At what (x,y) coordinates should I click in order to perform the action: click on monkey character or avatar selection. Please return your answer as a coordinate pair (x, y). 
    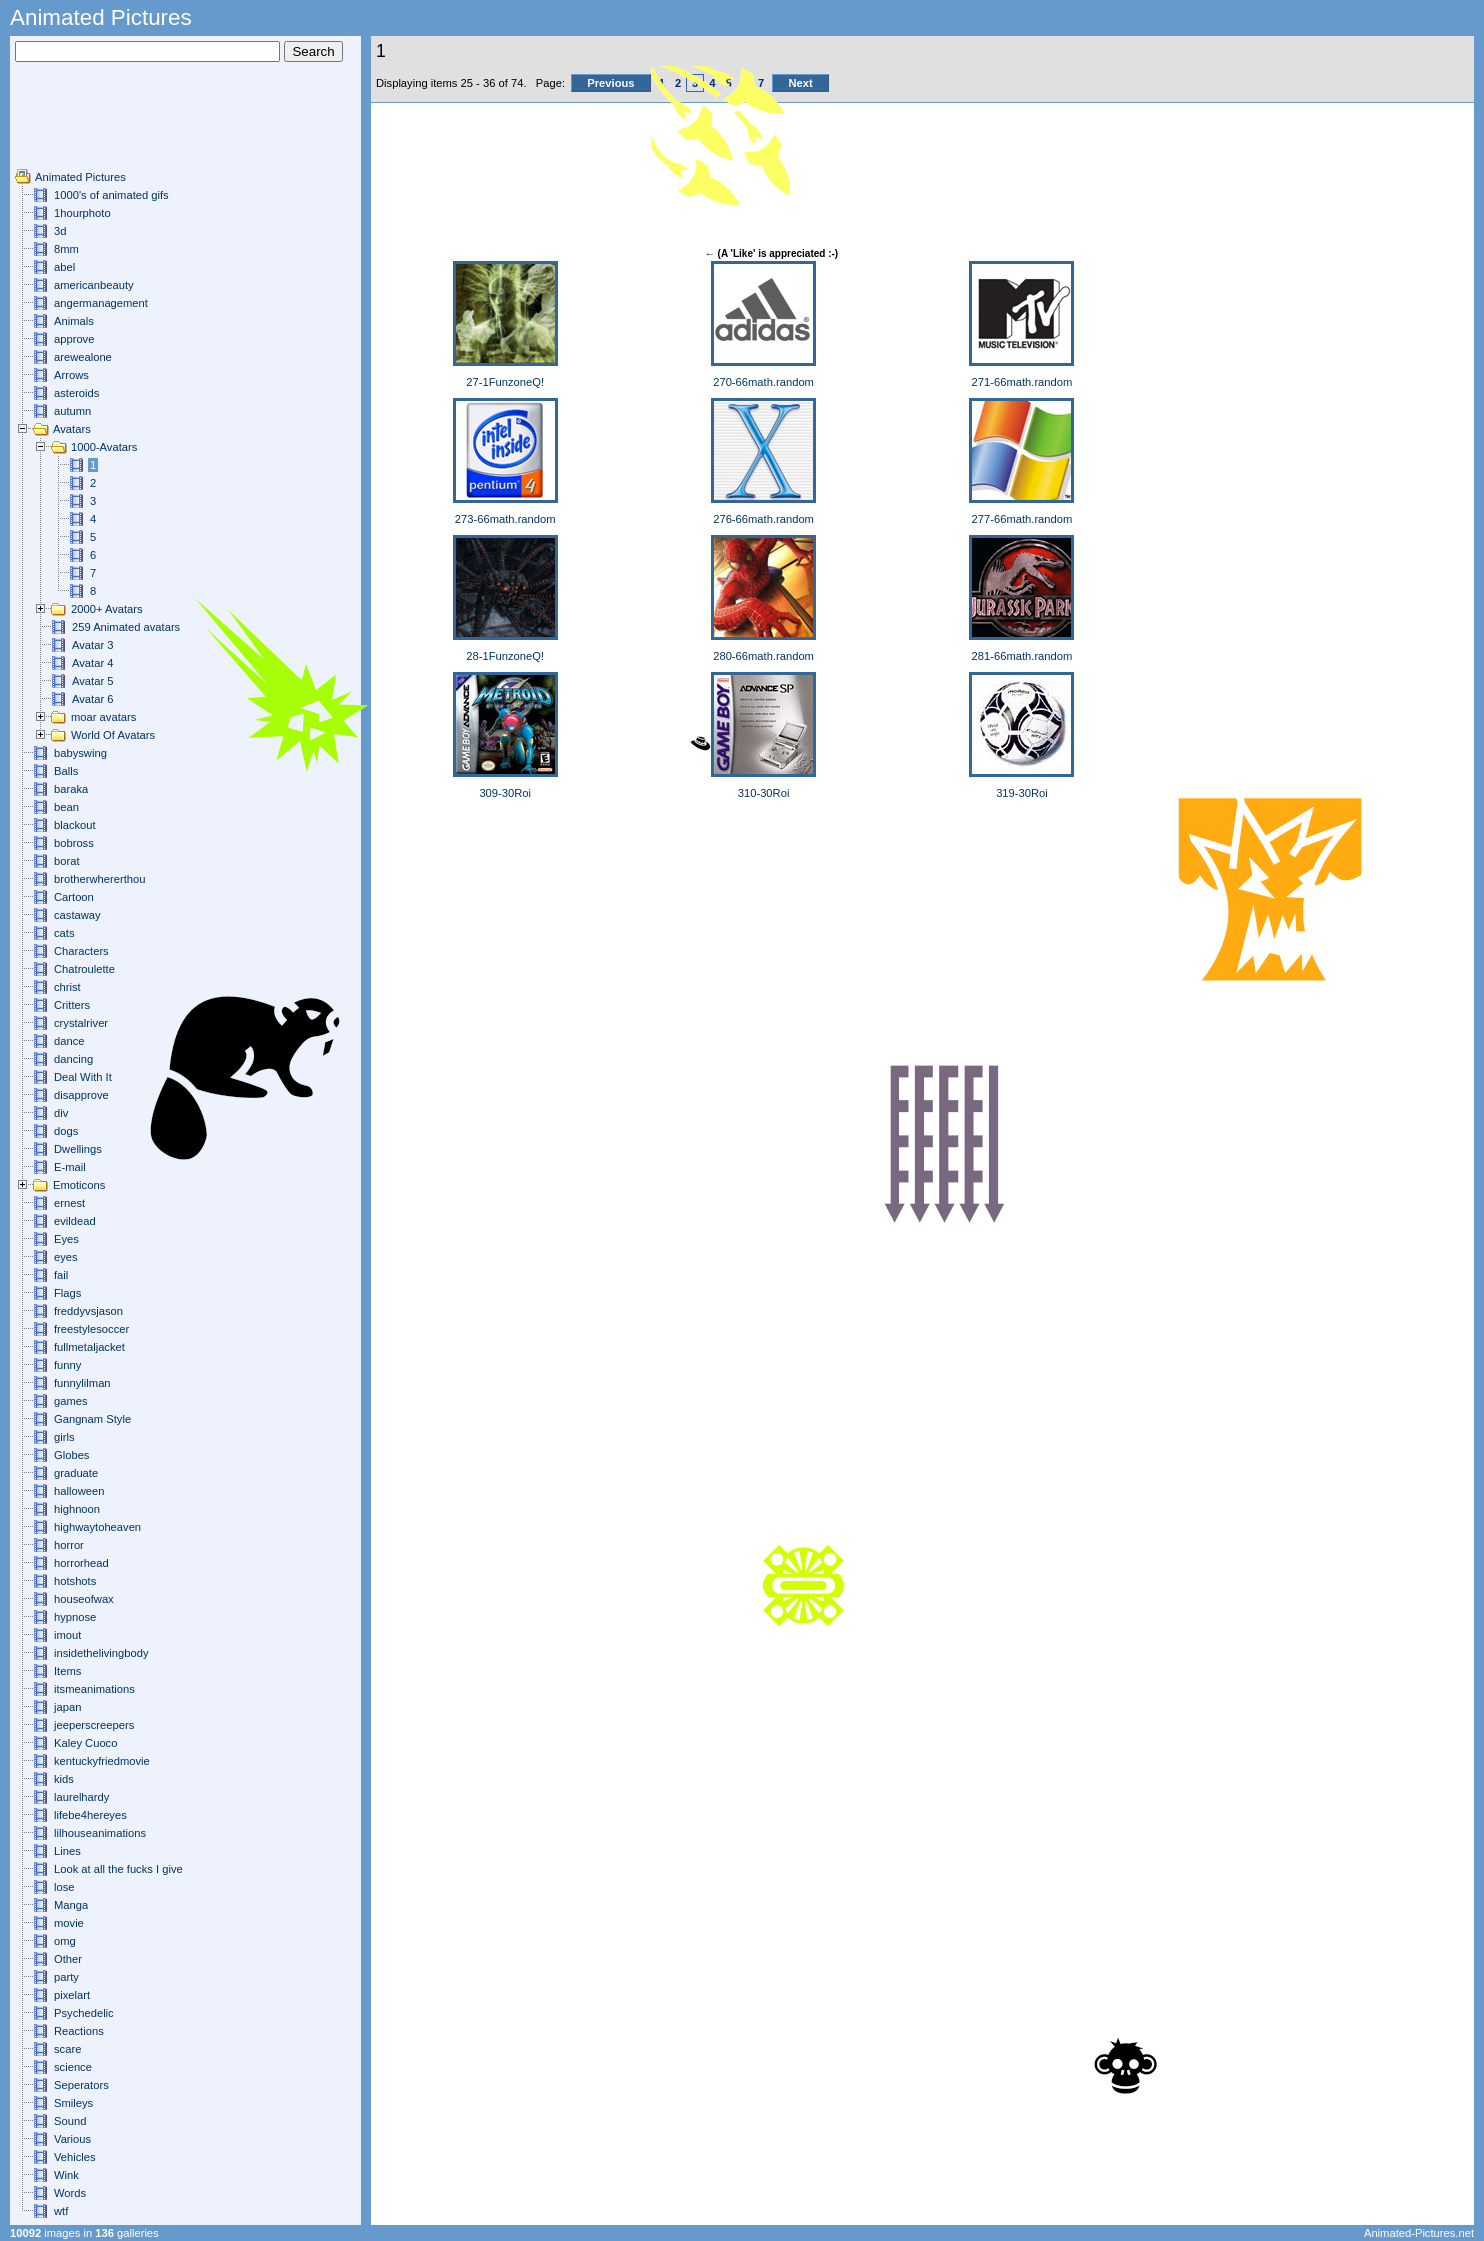
    Looking at the image, I should click on (1125, 2068).